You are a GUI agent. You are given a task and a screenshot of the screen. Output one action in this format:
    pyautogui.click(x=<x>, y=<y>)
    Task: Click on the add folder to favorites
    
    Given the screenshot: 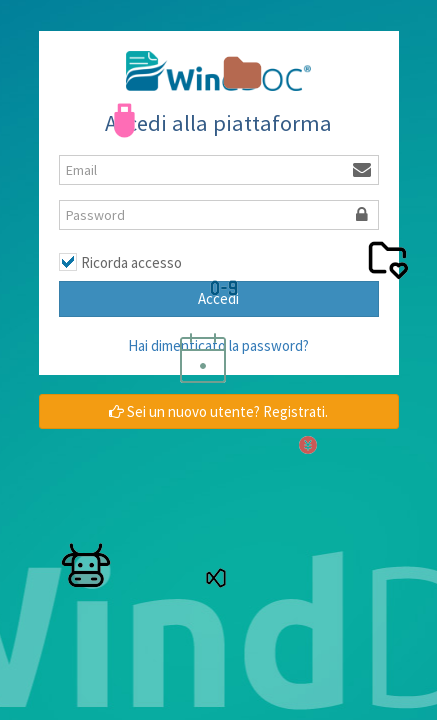 What is the action you would take?
    pyautogui.click(x=387, y=258)
    